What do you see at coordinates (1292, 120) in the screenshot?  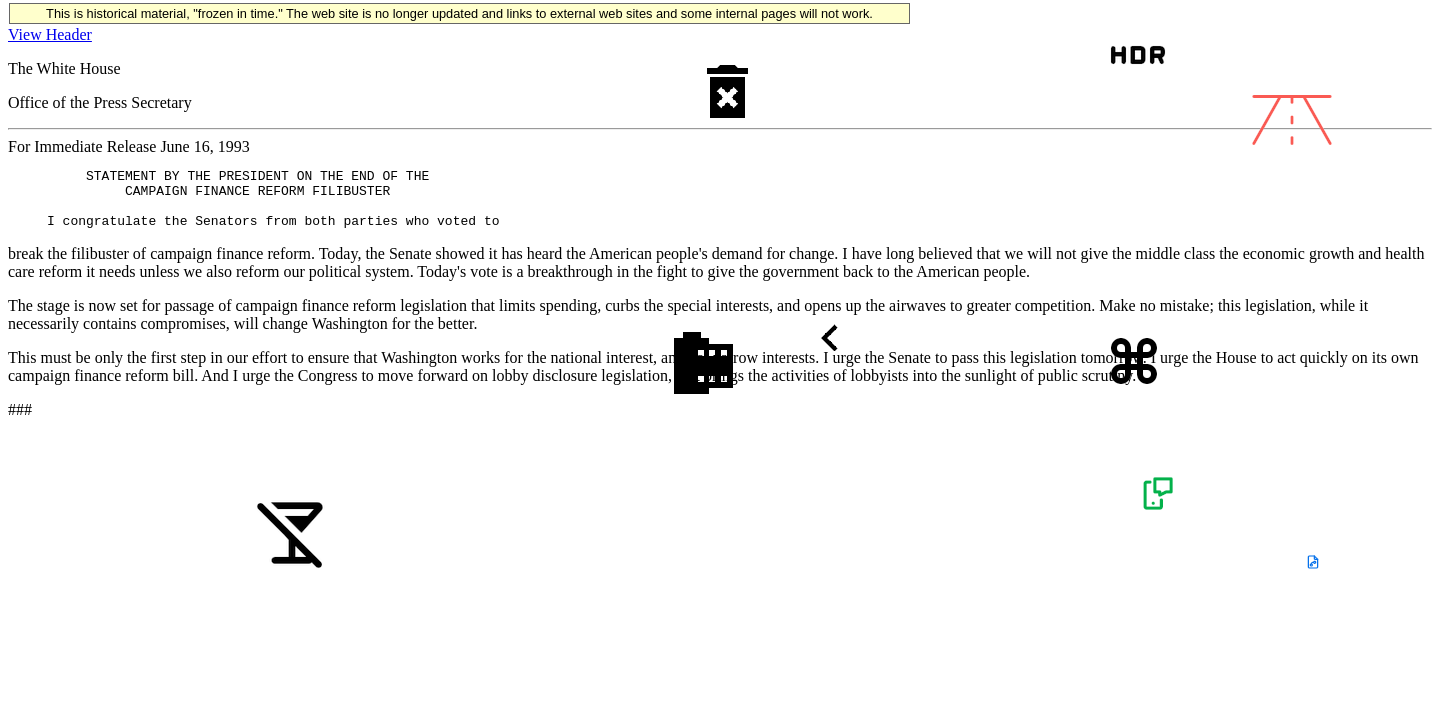 I see `view directions or navigation` at bounding box center [1292, 120].